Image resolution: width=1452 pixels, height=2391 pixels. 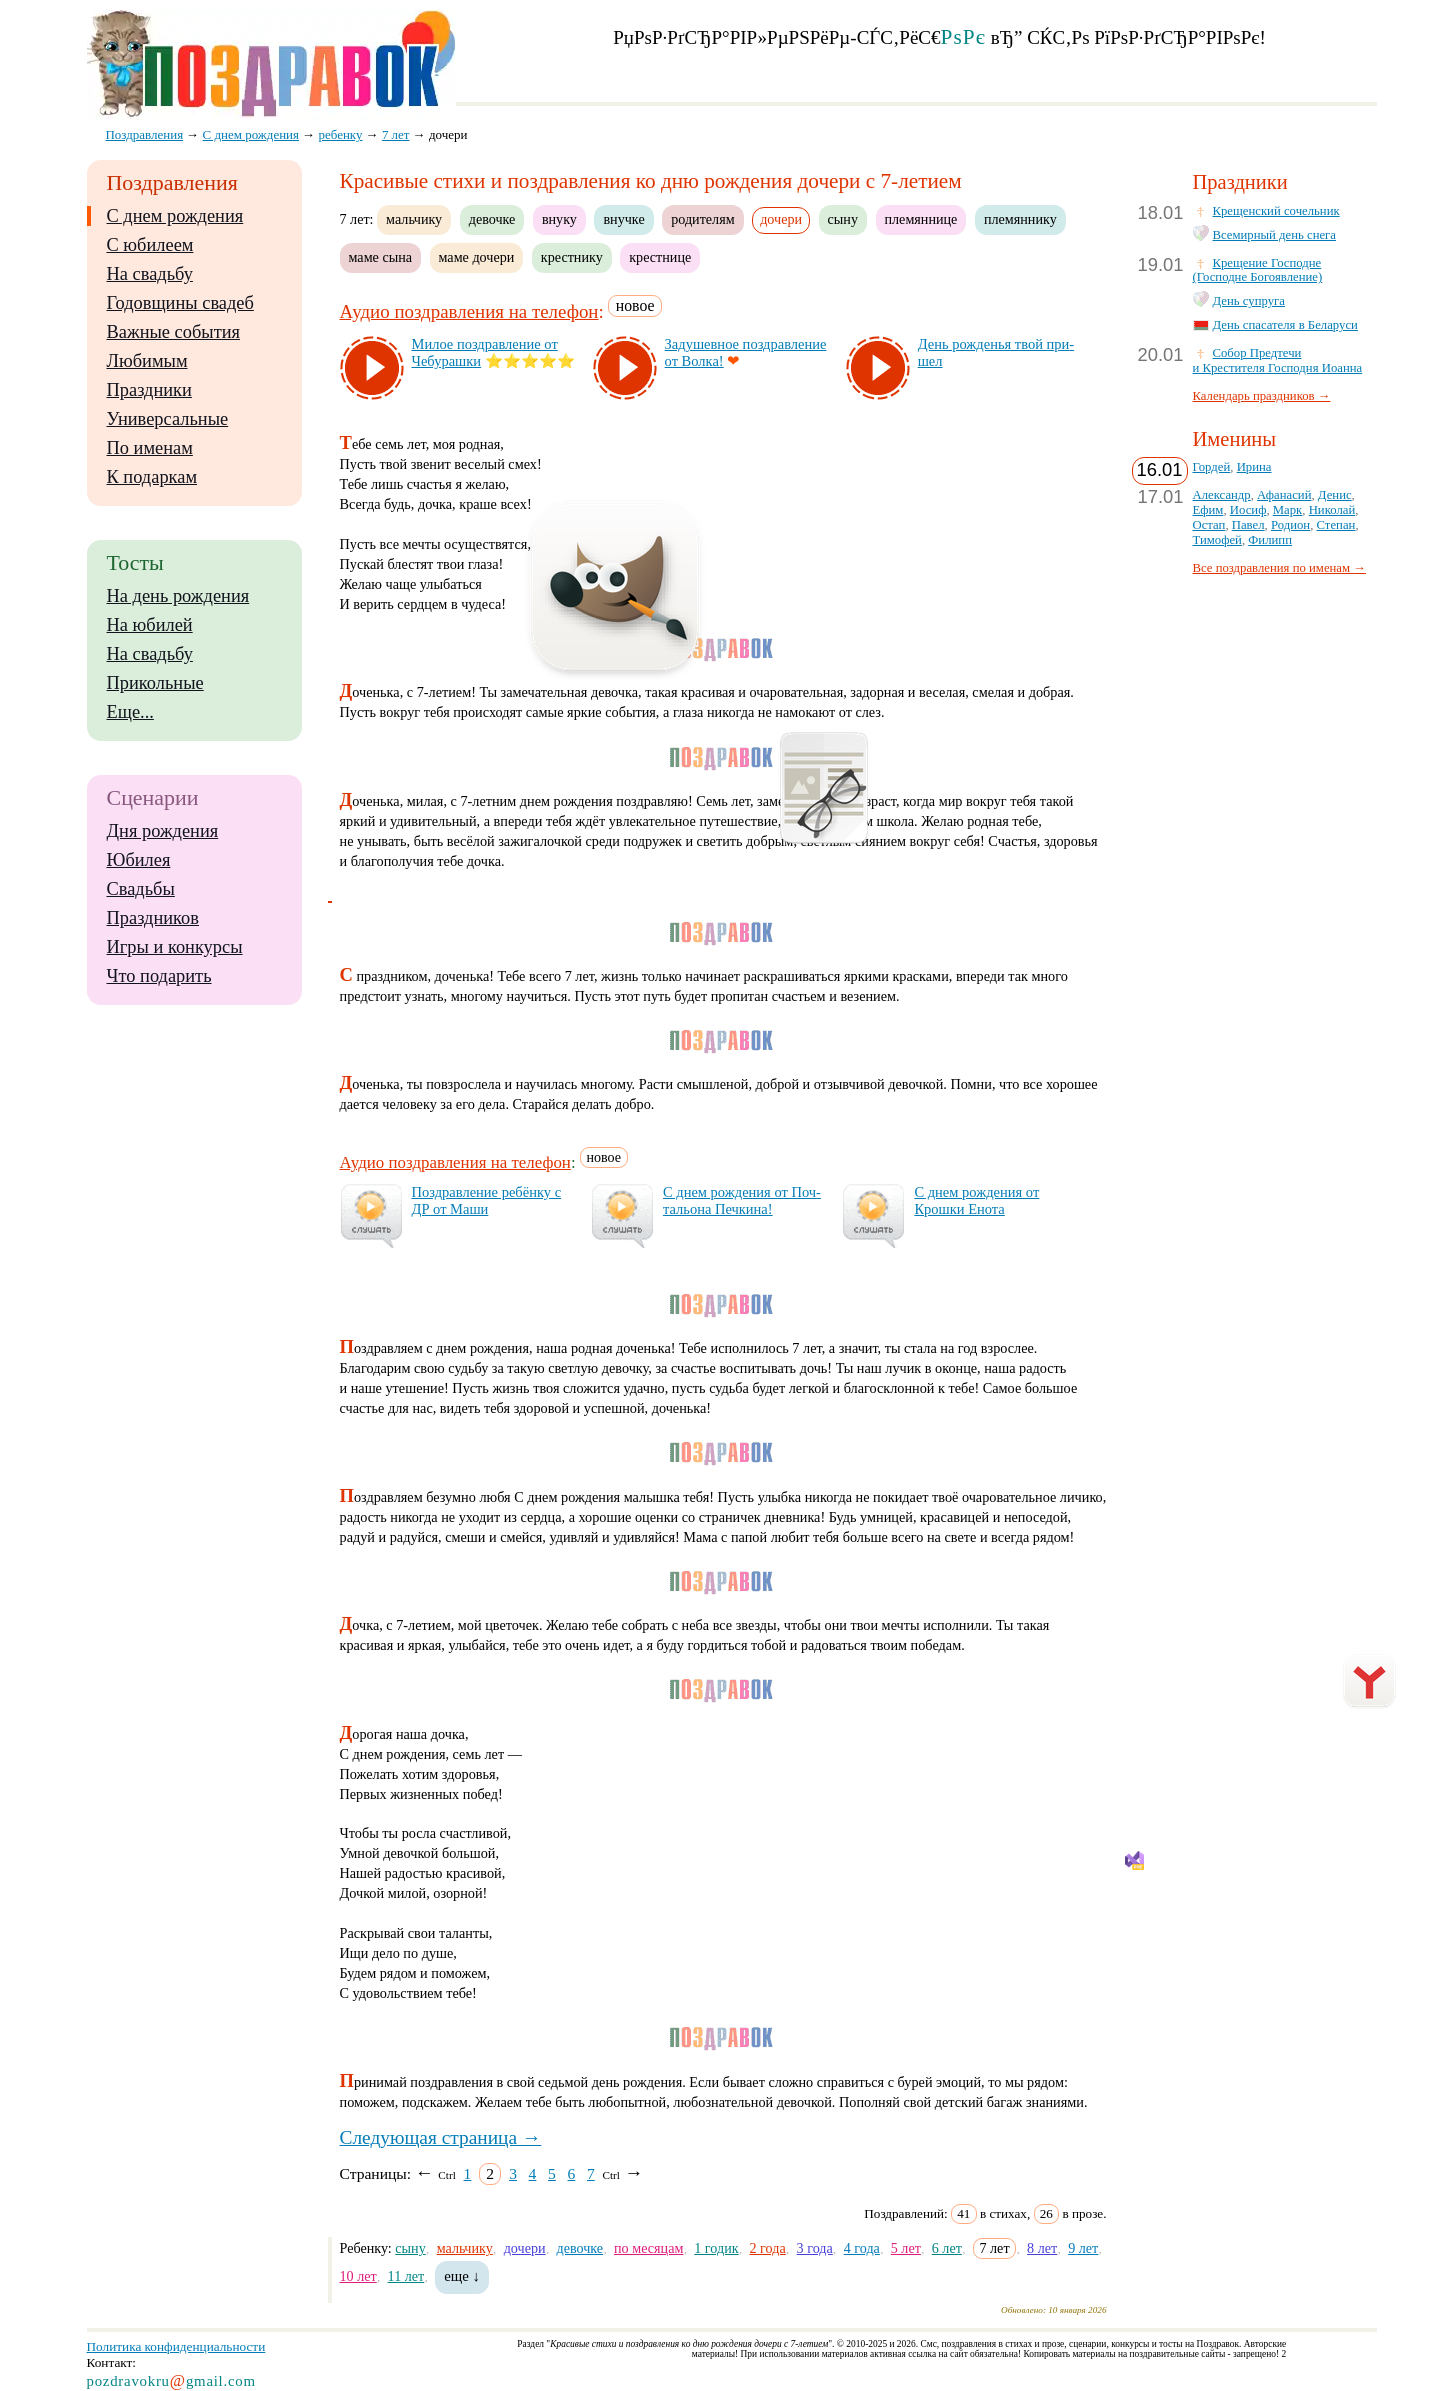 I want to click on open GIMP image editor, so click(x=615, y=587).